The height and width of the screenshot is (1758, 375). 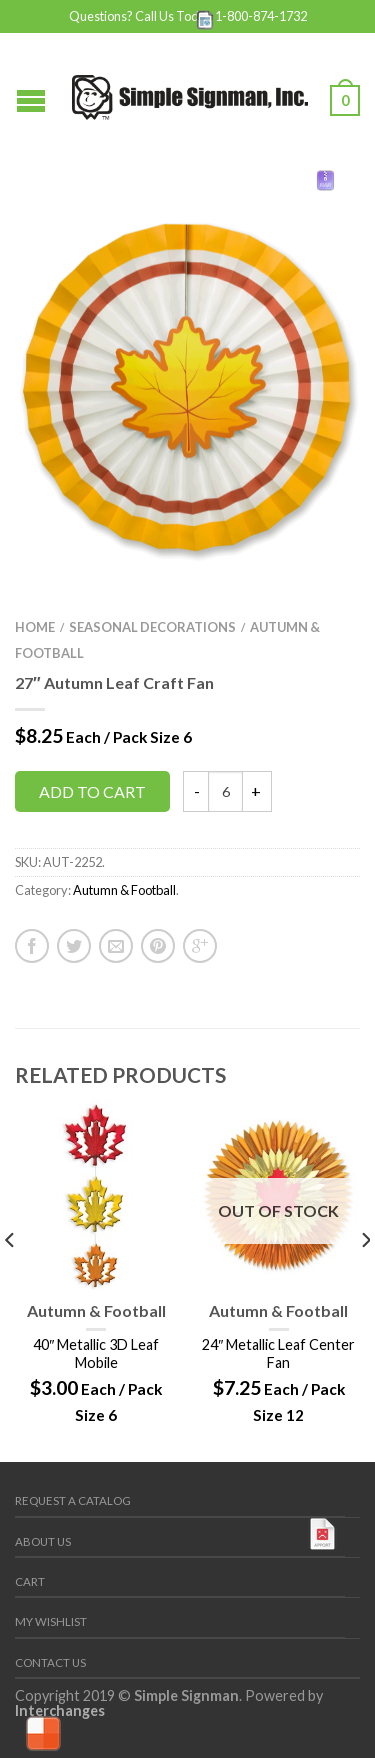 I want to click on a libreoffice web document file, so click(x=205, y=20).